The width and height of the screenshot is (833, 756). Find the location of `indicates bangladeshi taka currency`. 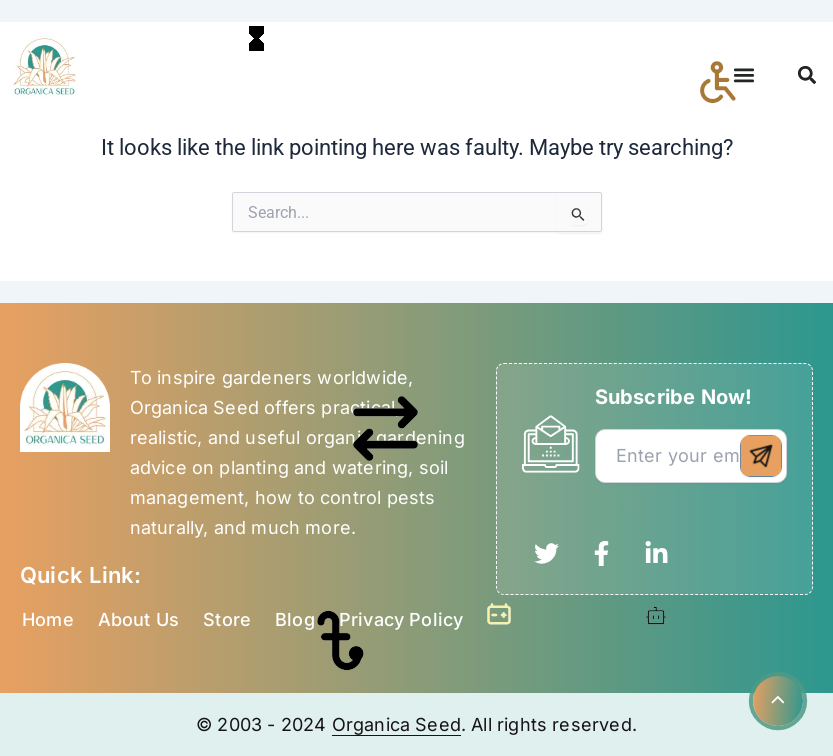

indicates bangladeshi taka currency is located at coordinates (339, 640).